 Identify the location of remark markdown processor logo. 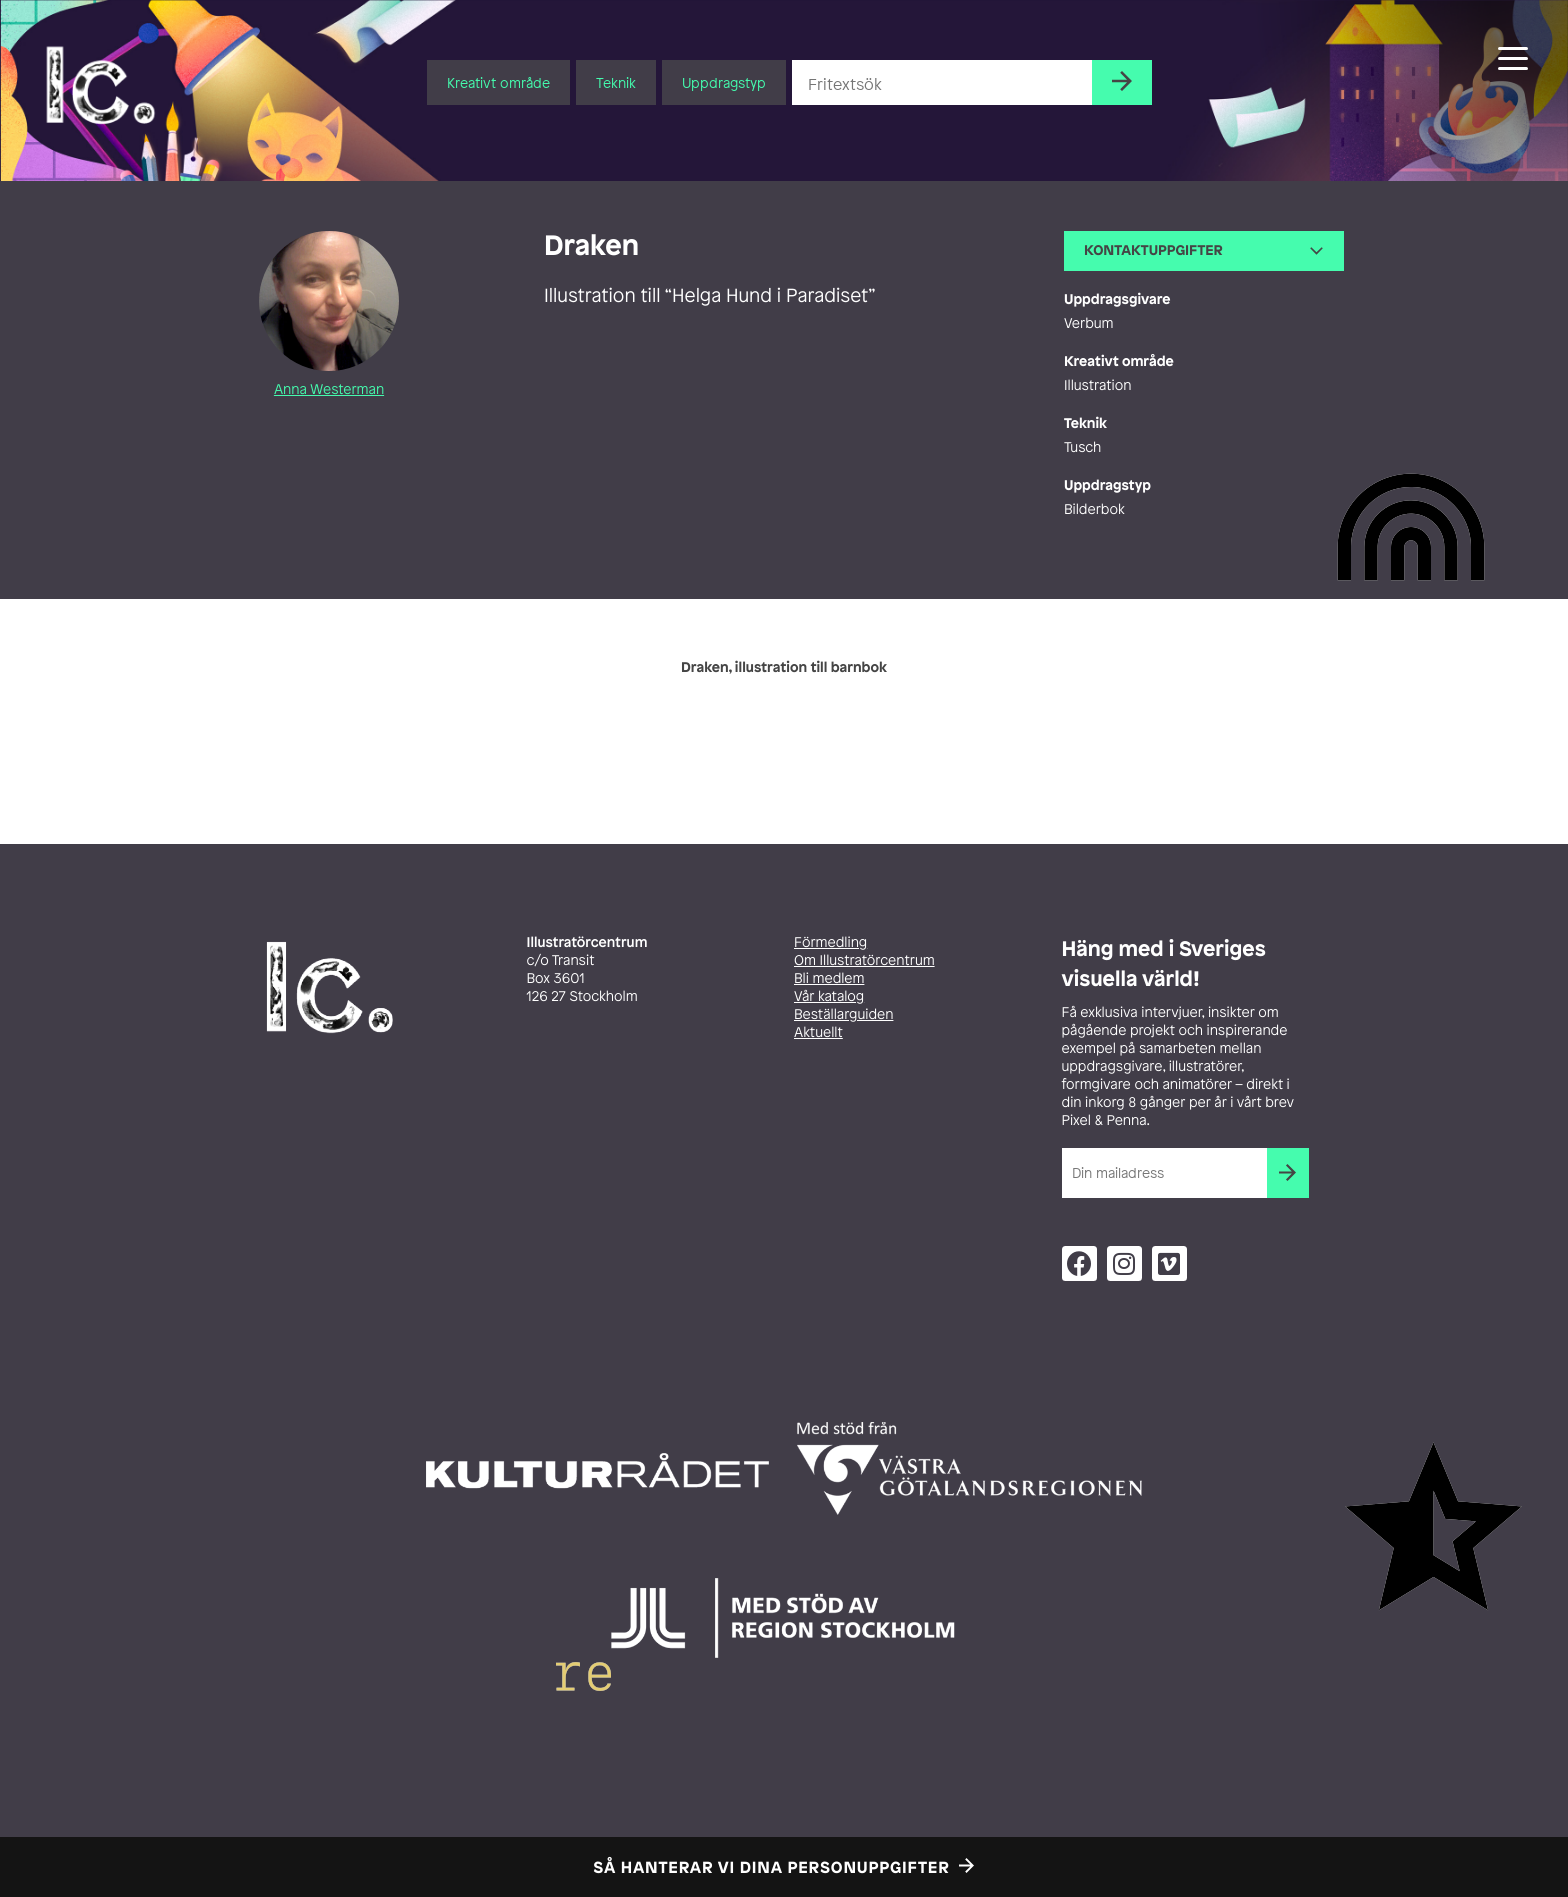
(583, 1676).